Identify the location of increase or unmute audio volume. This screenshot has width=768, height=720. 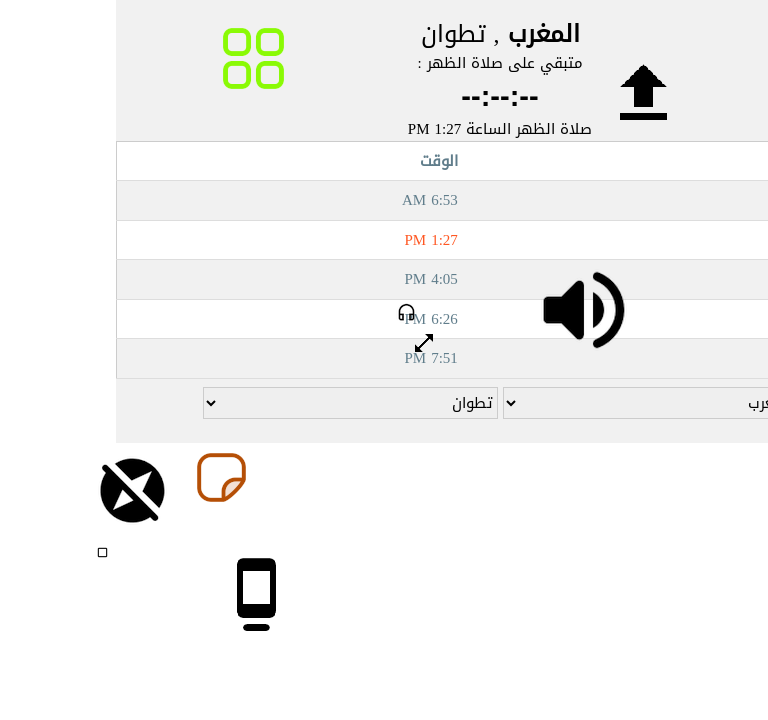
(584, 310).